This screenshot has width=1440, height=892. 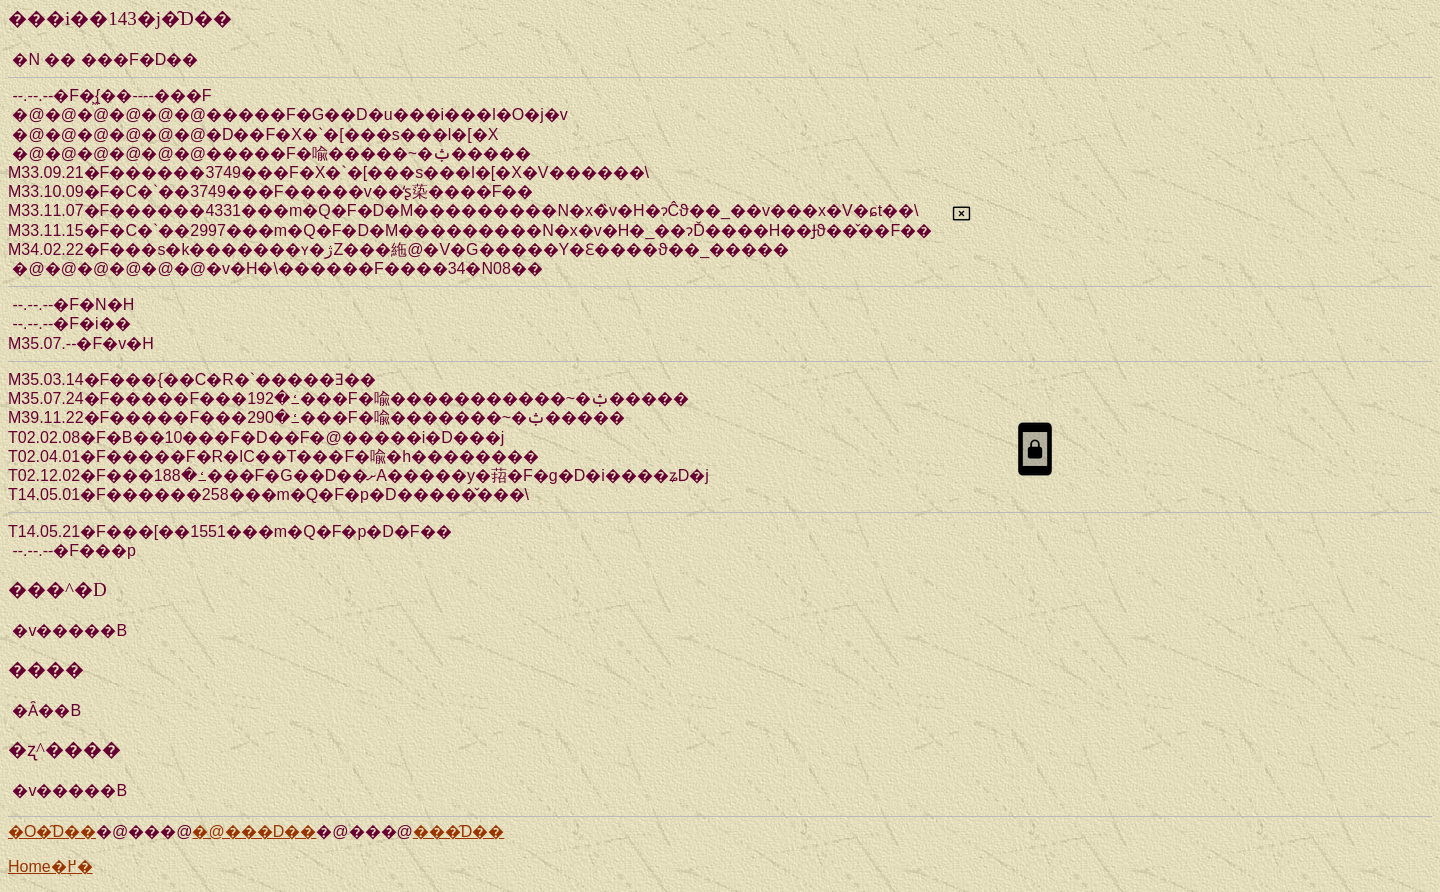 I want to click on cancel or close a presentation, so click(x=961, y=213).